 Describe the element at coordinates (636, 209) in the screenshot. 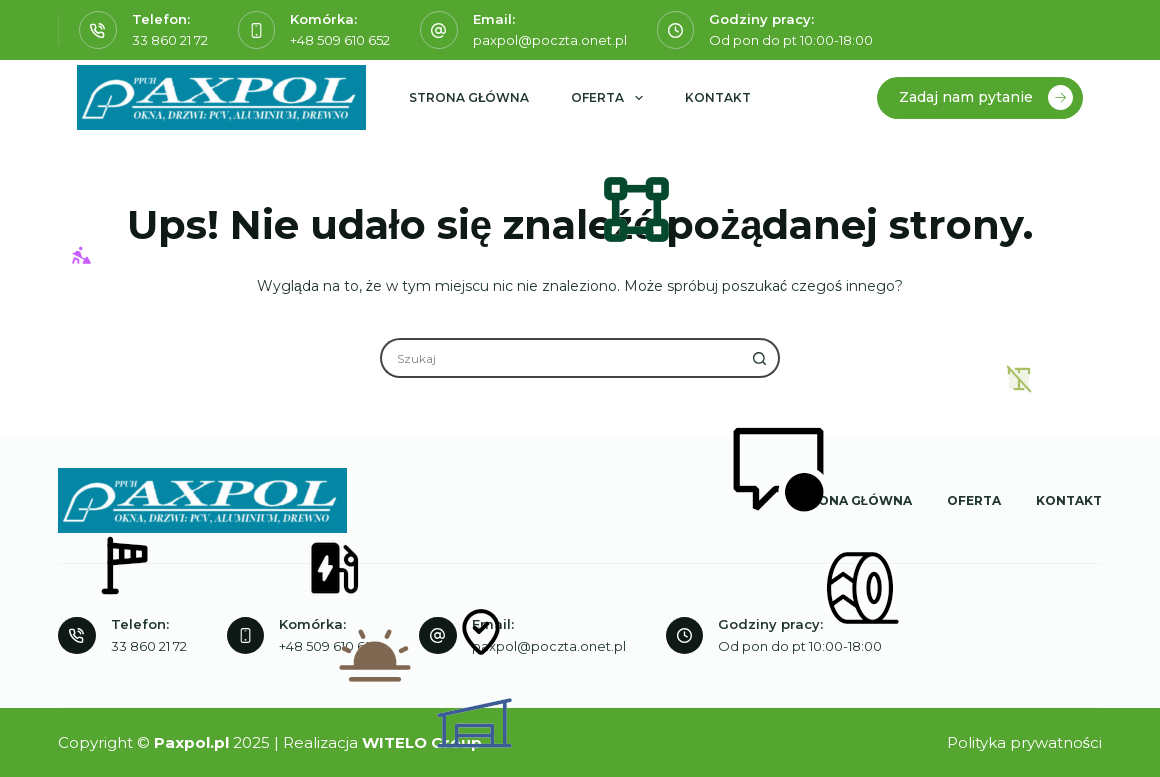

I see `adjust selection or crop boundaries` at that location.